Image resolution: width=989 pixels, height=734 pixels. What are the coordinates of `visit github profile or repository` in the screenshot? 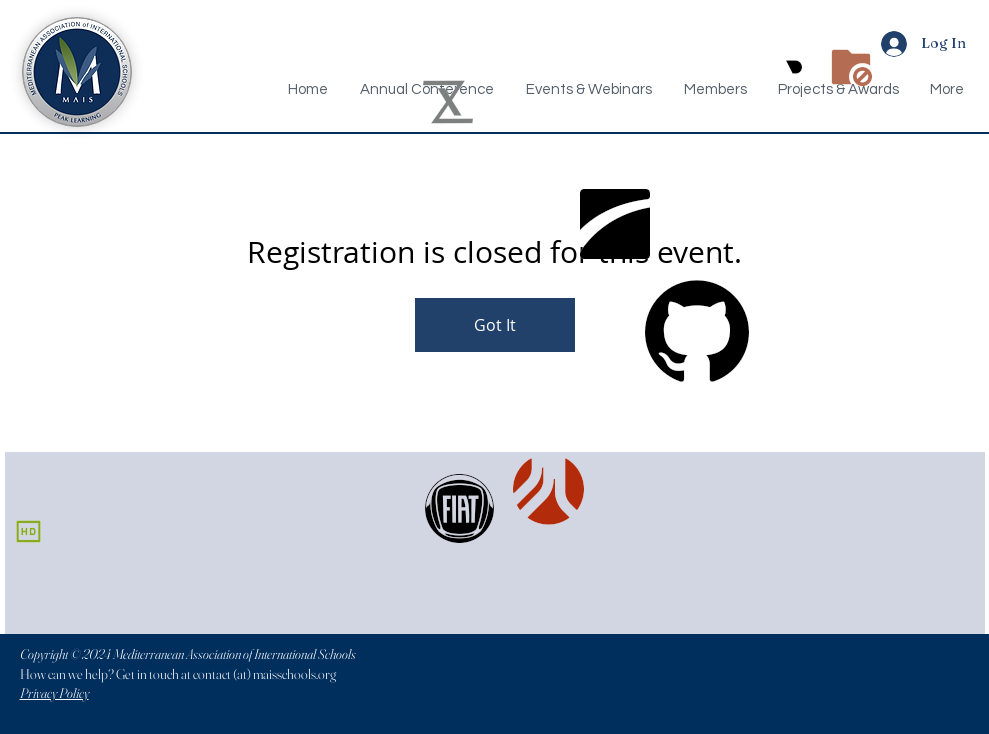 It's located at (697, 331).